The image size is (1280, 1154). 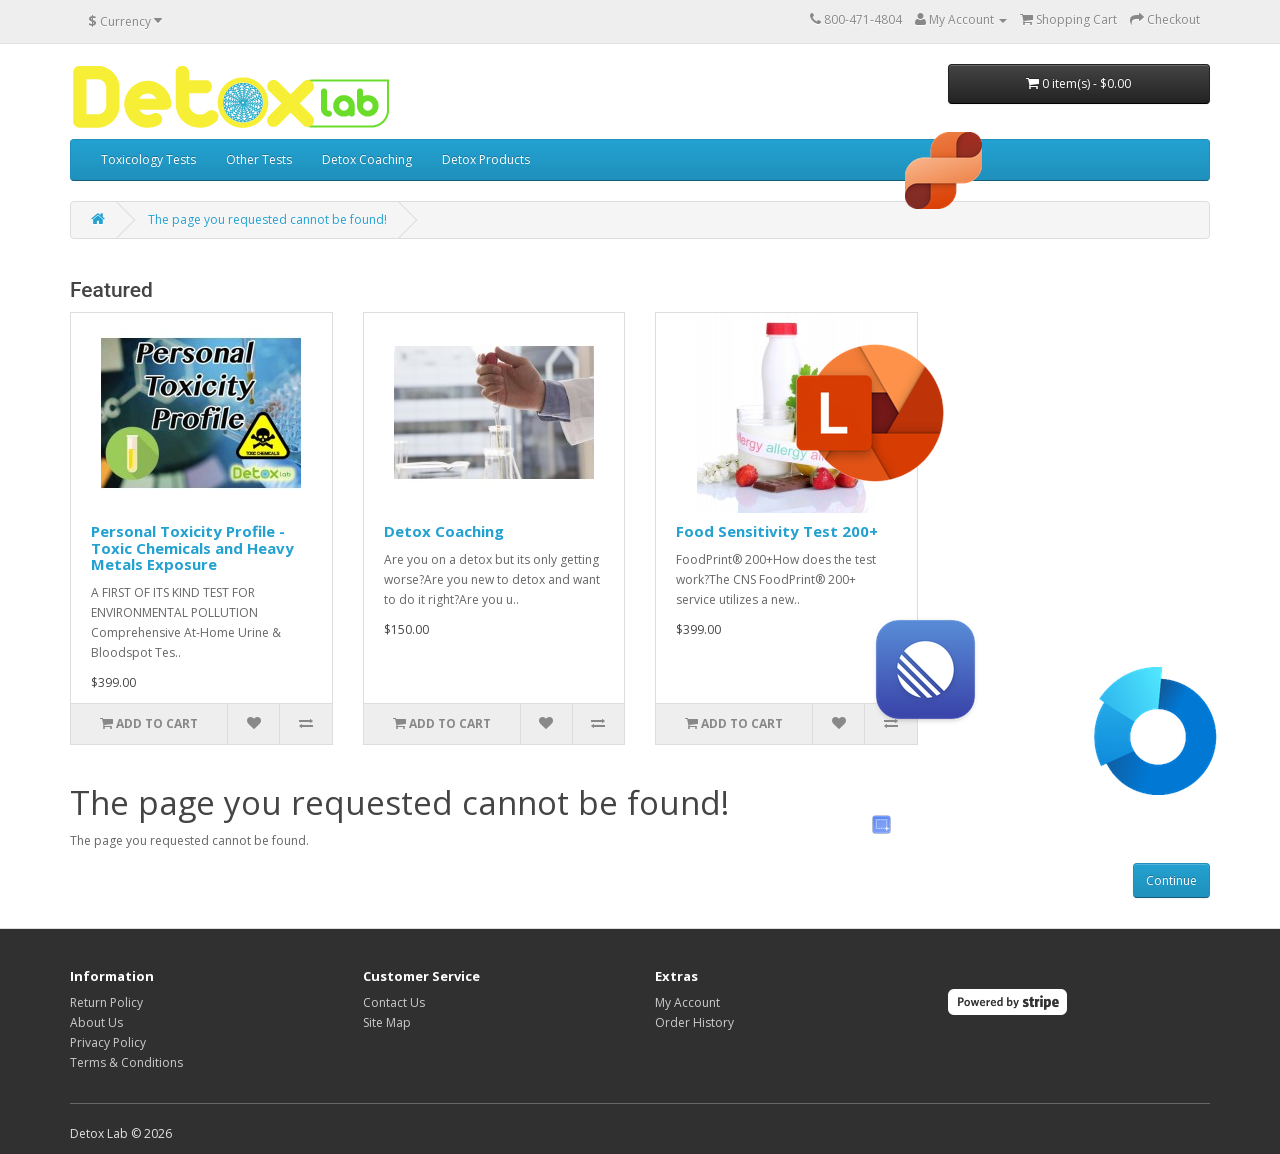 What do you see at coordinates (1155, 731) in the screenshot?
I see `open the pricing app` at bounding box center [1155, 731].